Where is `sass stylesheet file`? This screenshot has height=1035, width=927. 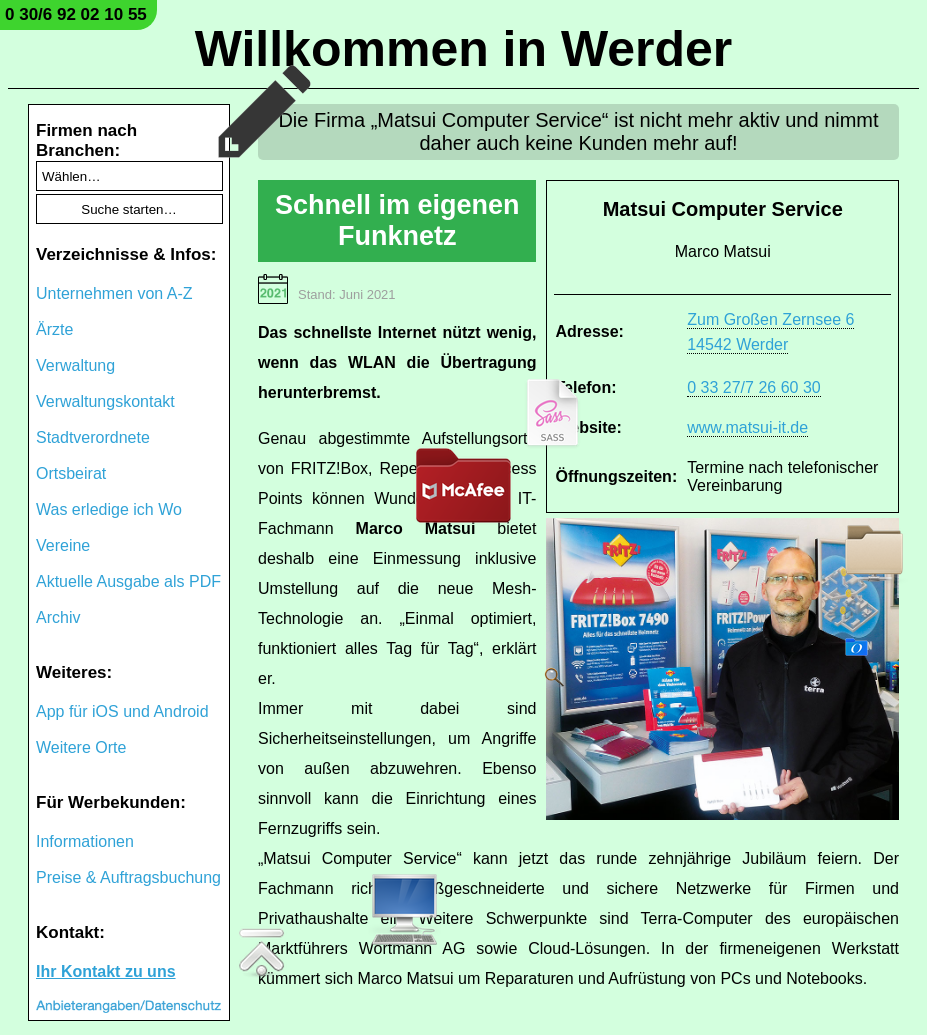
sass stylesheet file is located at coordinates (552, 413).